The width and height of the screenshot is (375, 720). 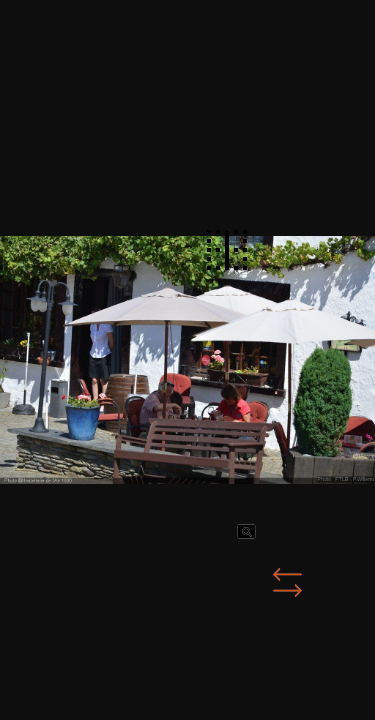 I want to click on search within the current page or document, so click(x=246, y=531).